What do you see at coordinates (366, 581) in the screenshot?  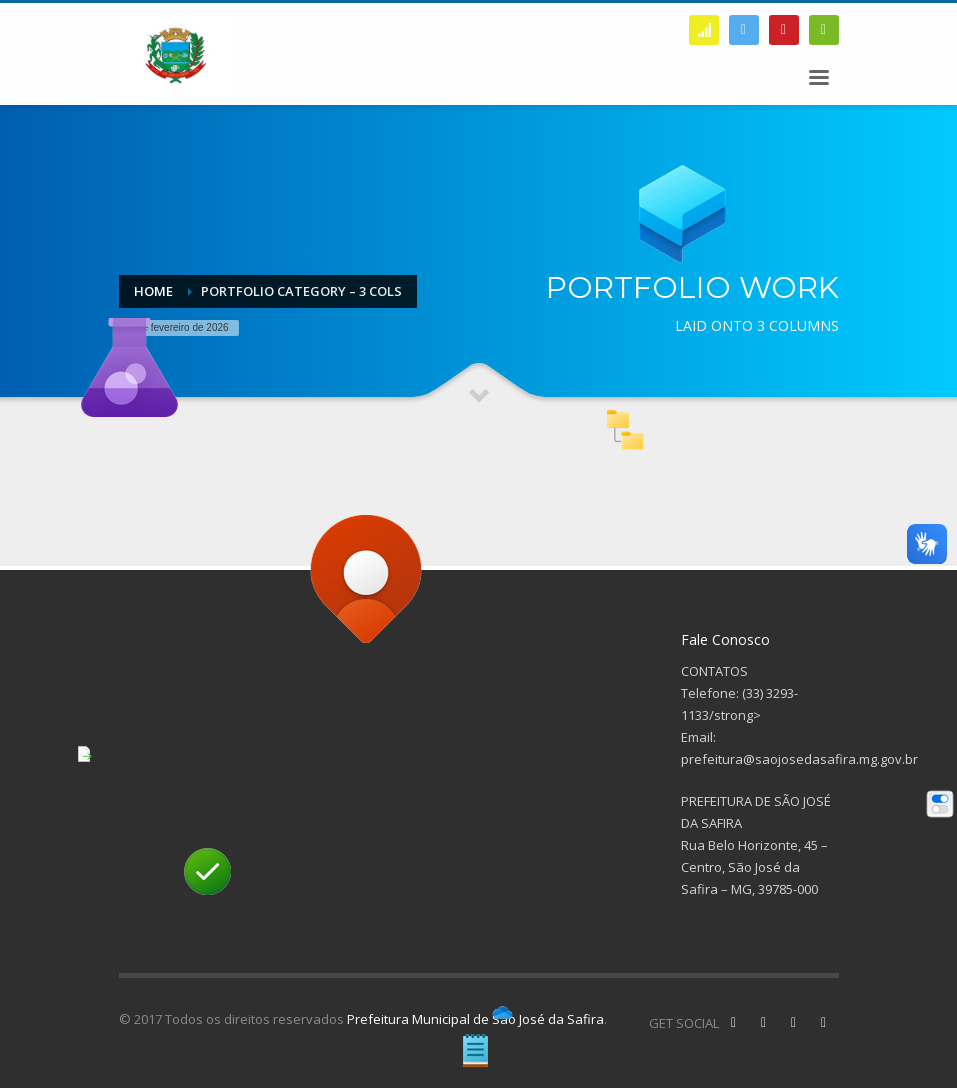 I see `open the maps app` at bounding box center [366, 581].